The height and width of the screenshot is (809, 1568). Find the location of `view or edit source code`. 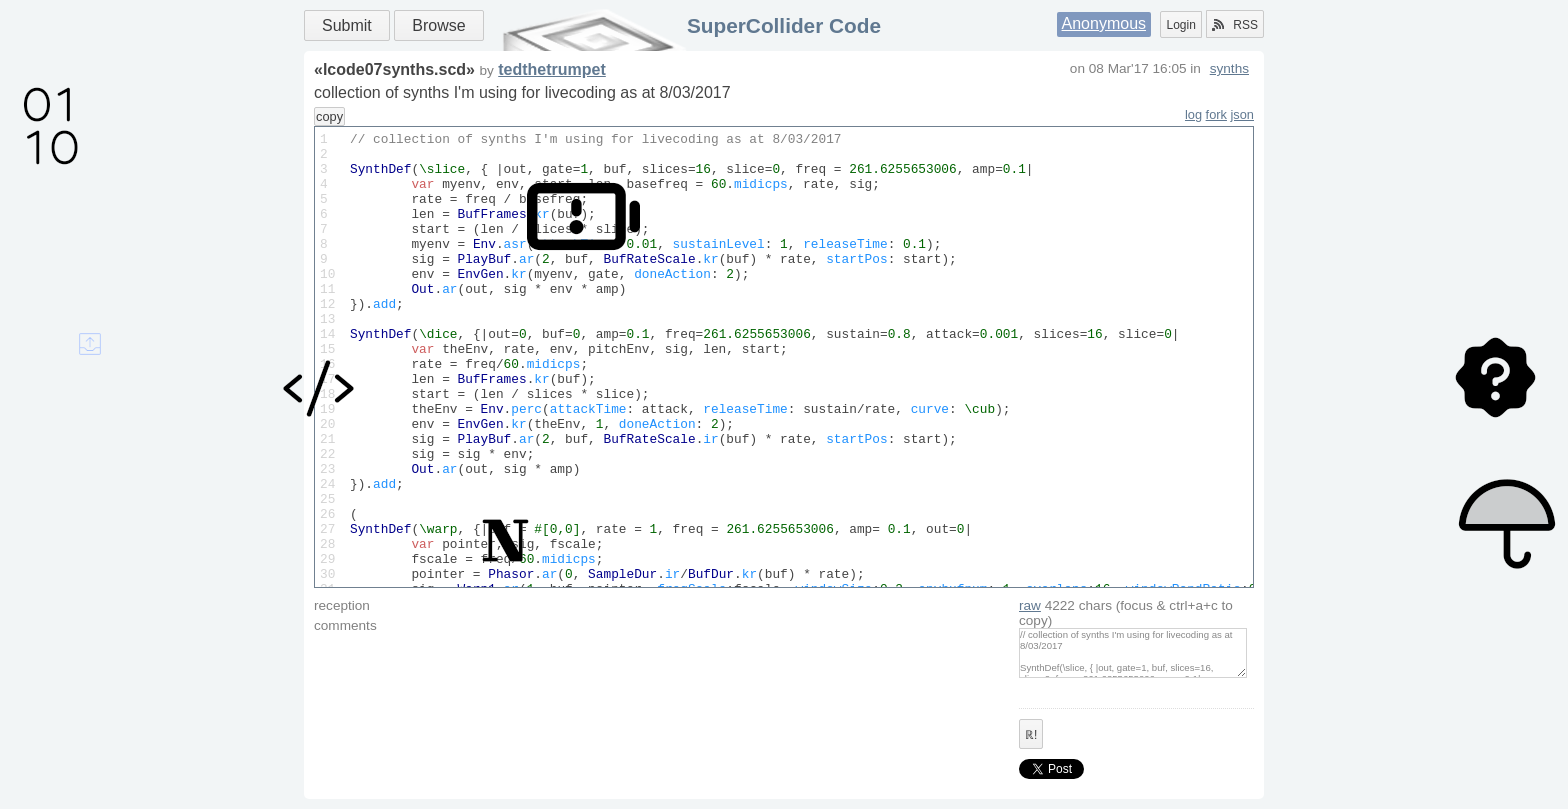

view or edit source code is located at coordinates (318, 388).